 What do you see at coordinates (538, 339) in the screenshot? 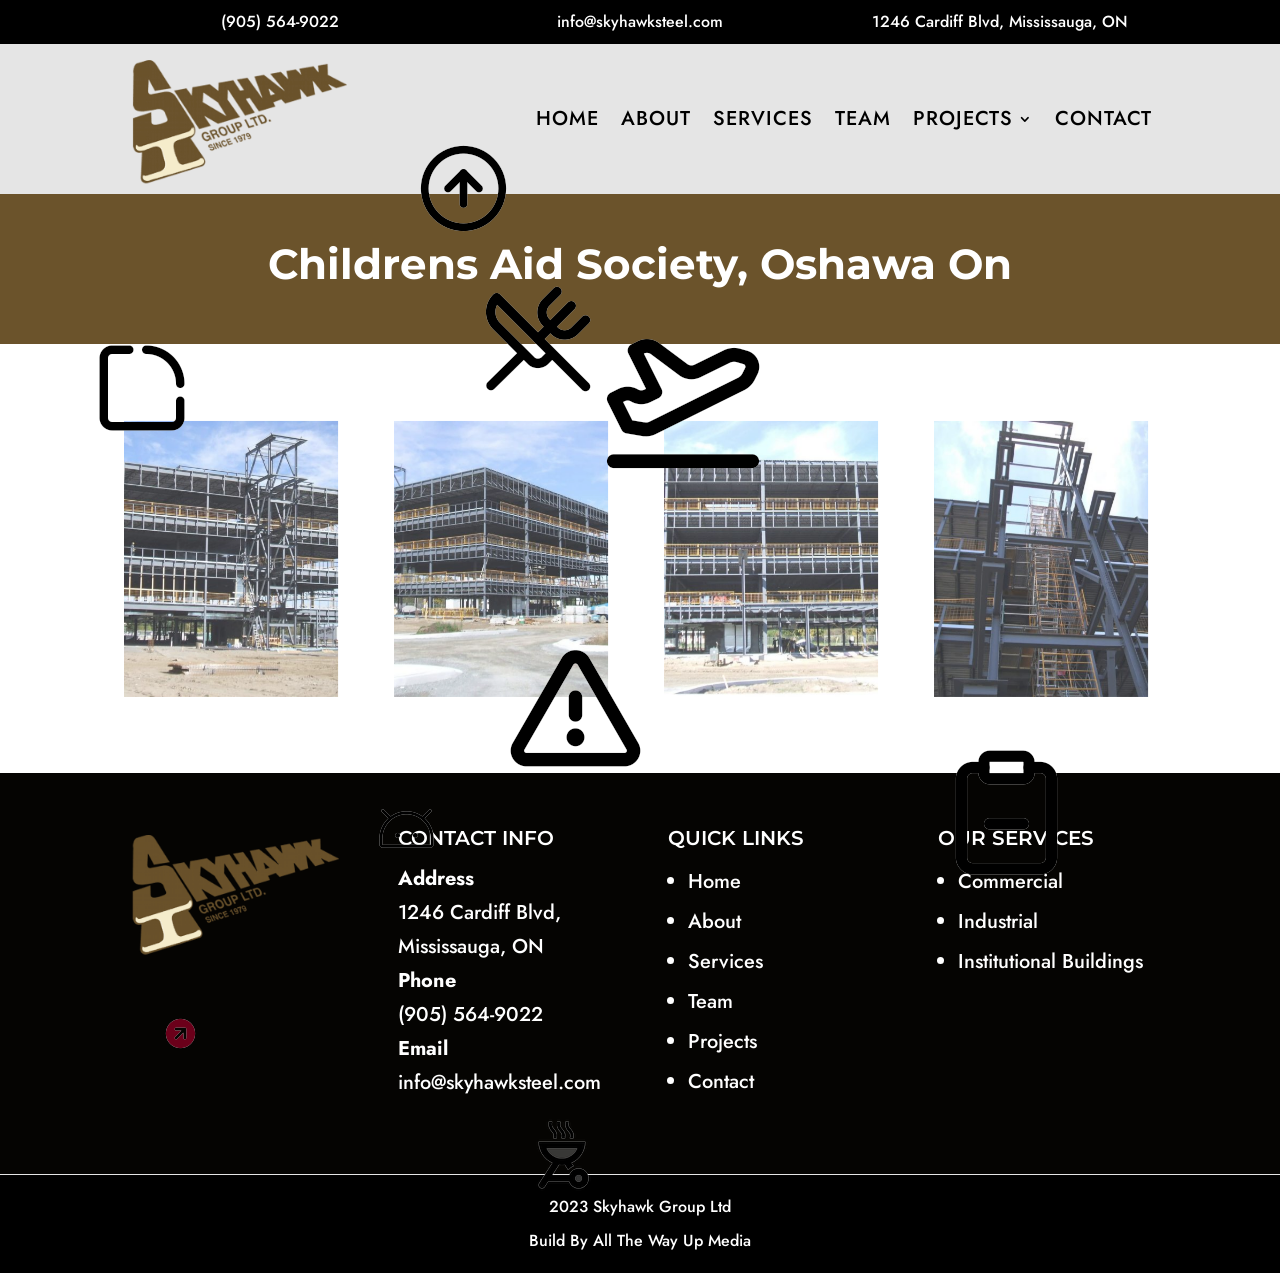
I see `restaurant or dining location` at bounding box center [538, 339].